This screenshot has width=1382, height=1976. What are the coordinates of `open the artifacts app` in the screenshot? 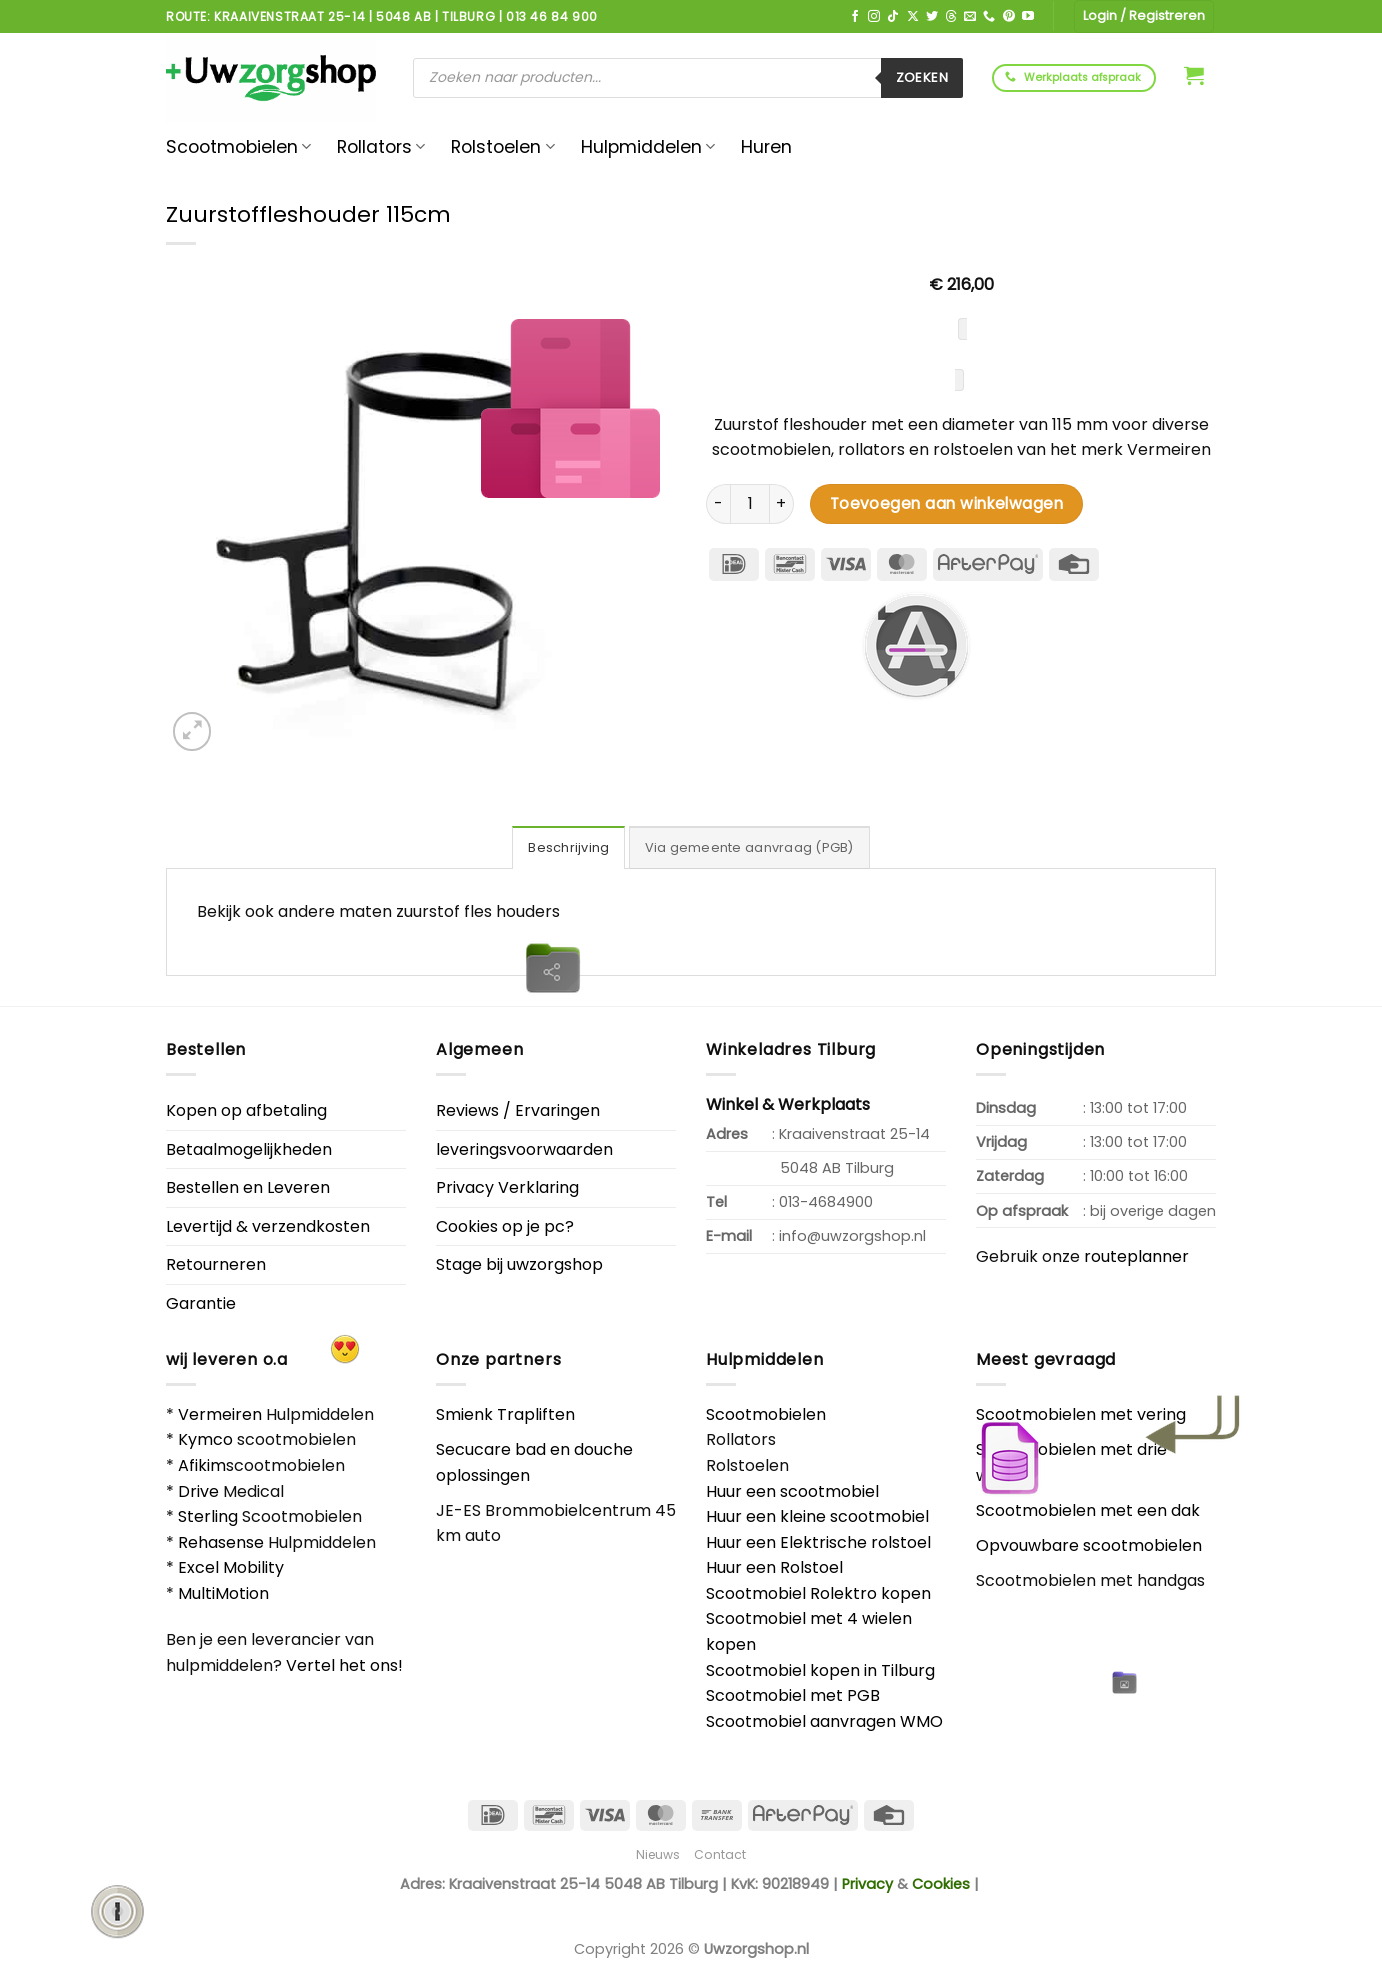 It's located at (570, 408).